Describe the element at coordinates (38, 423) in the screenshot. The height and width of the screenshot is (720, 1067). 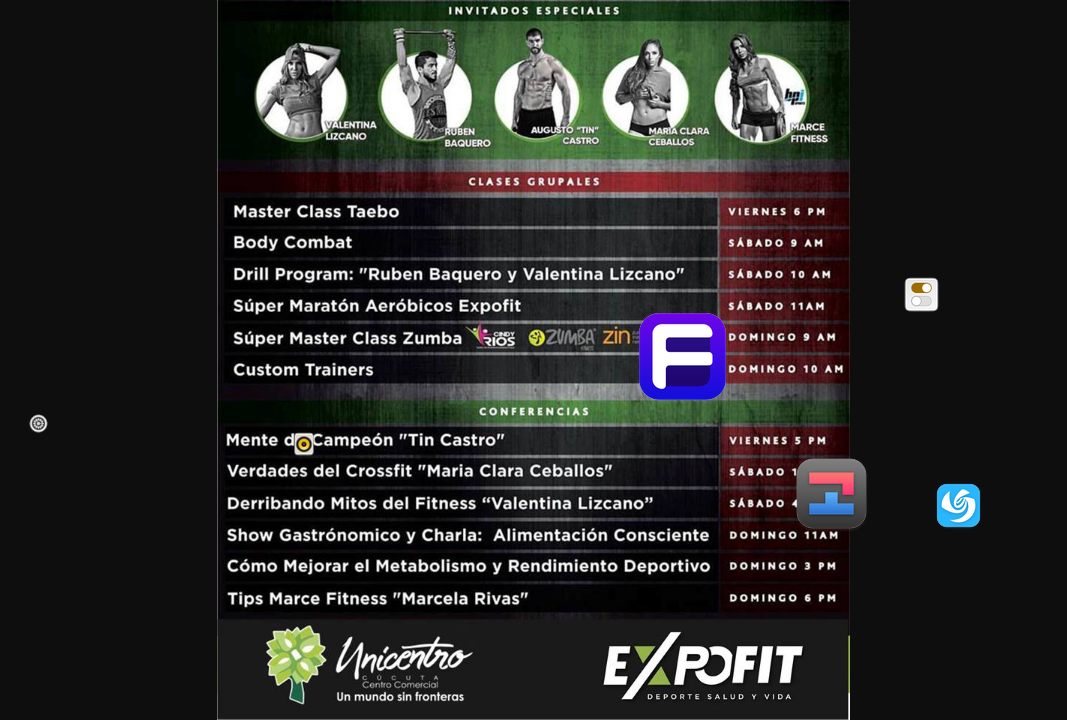
I see `open system settings` at that location.